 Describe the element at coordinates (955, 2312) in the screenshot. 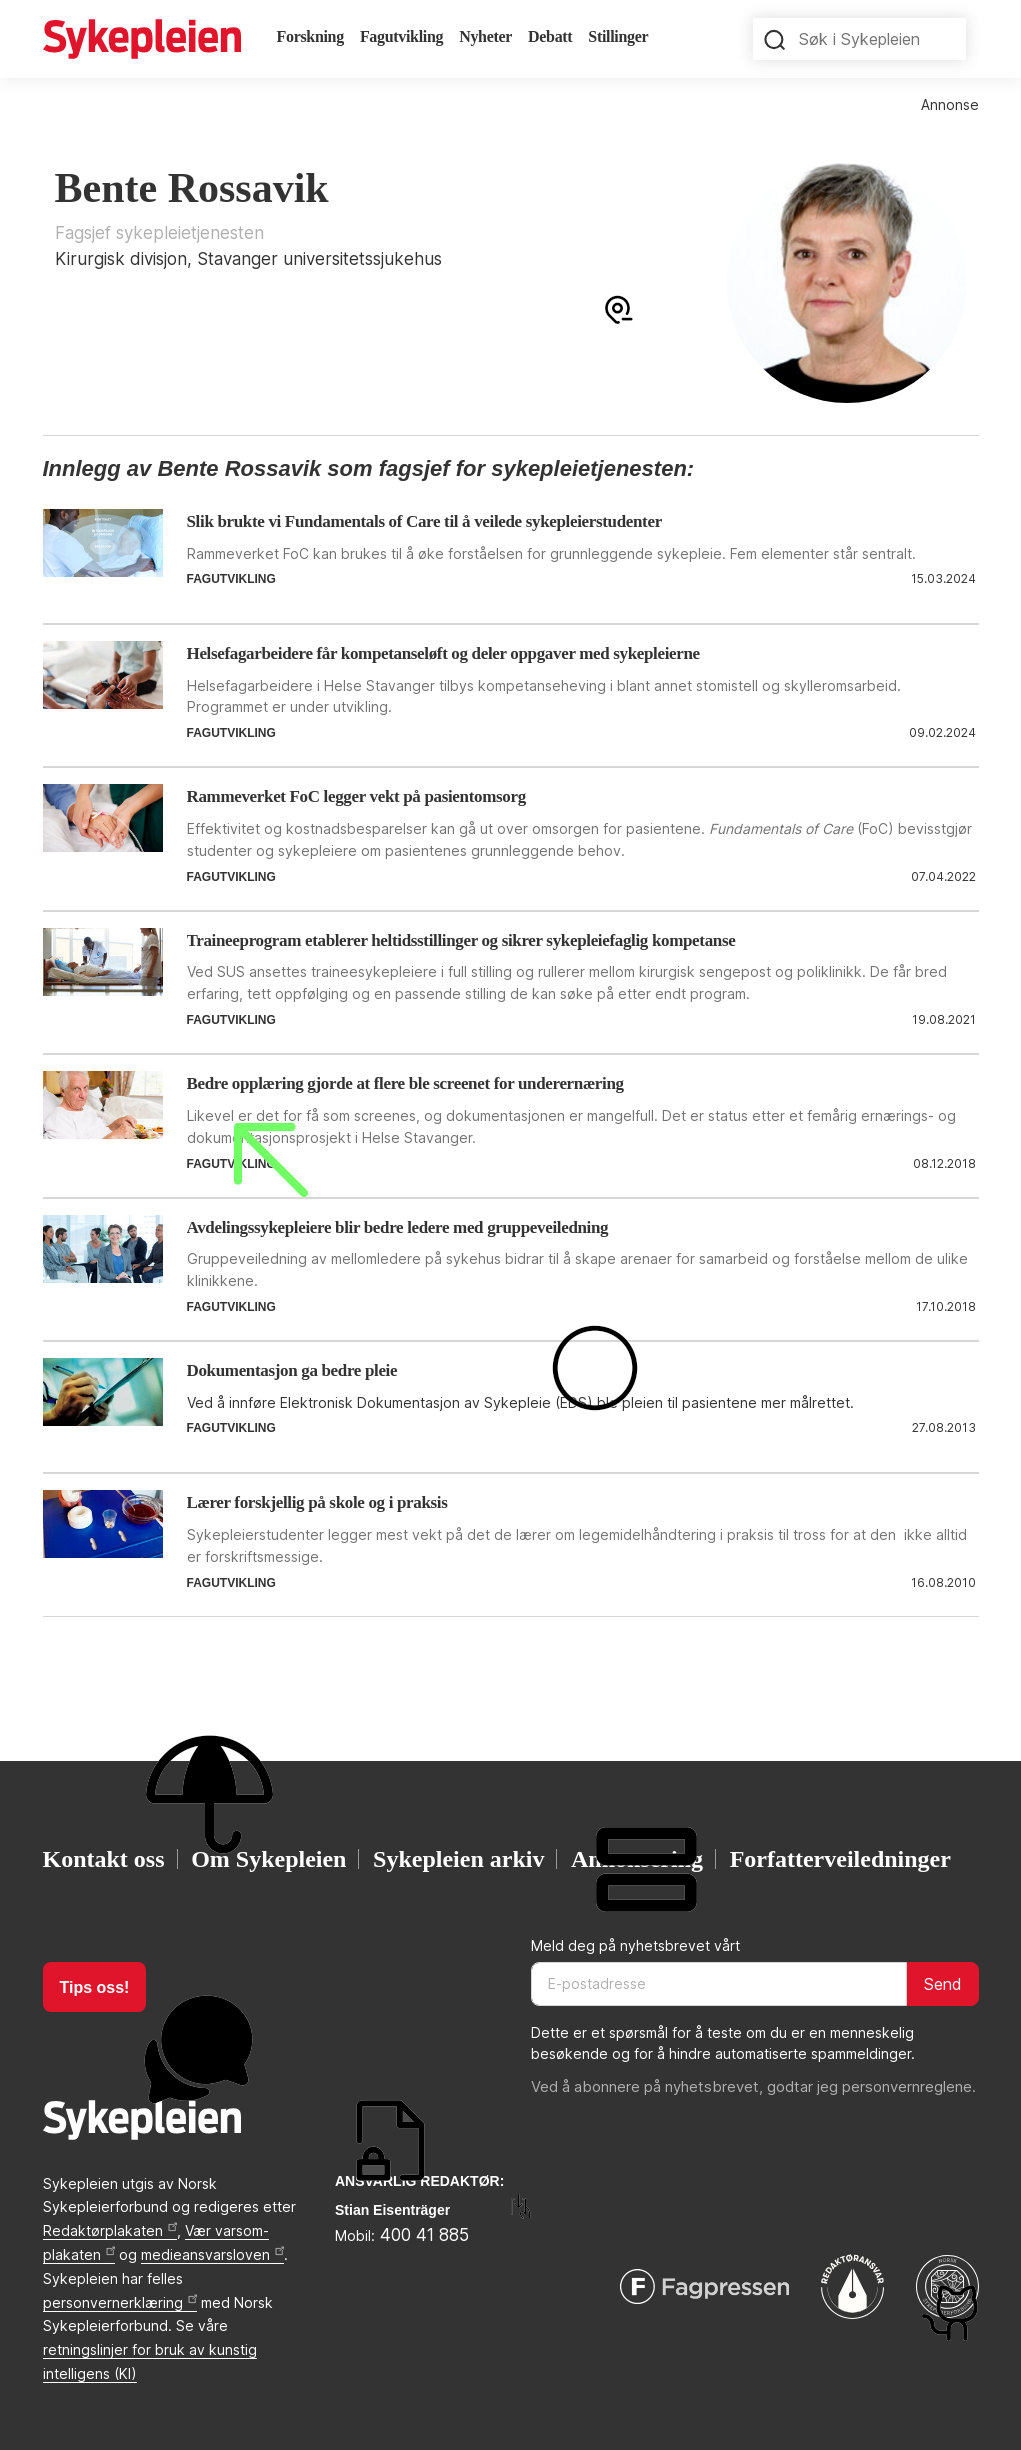

I see `view project on github` at that location.